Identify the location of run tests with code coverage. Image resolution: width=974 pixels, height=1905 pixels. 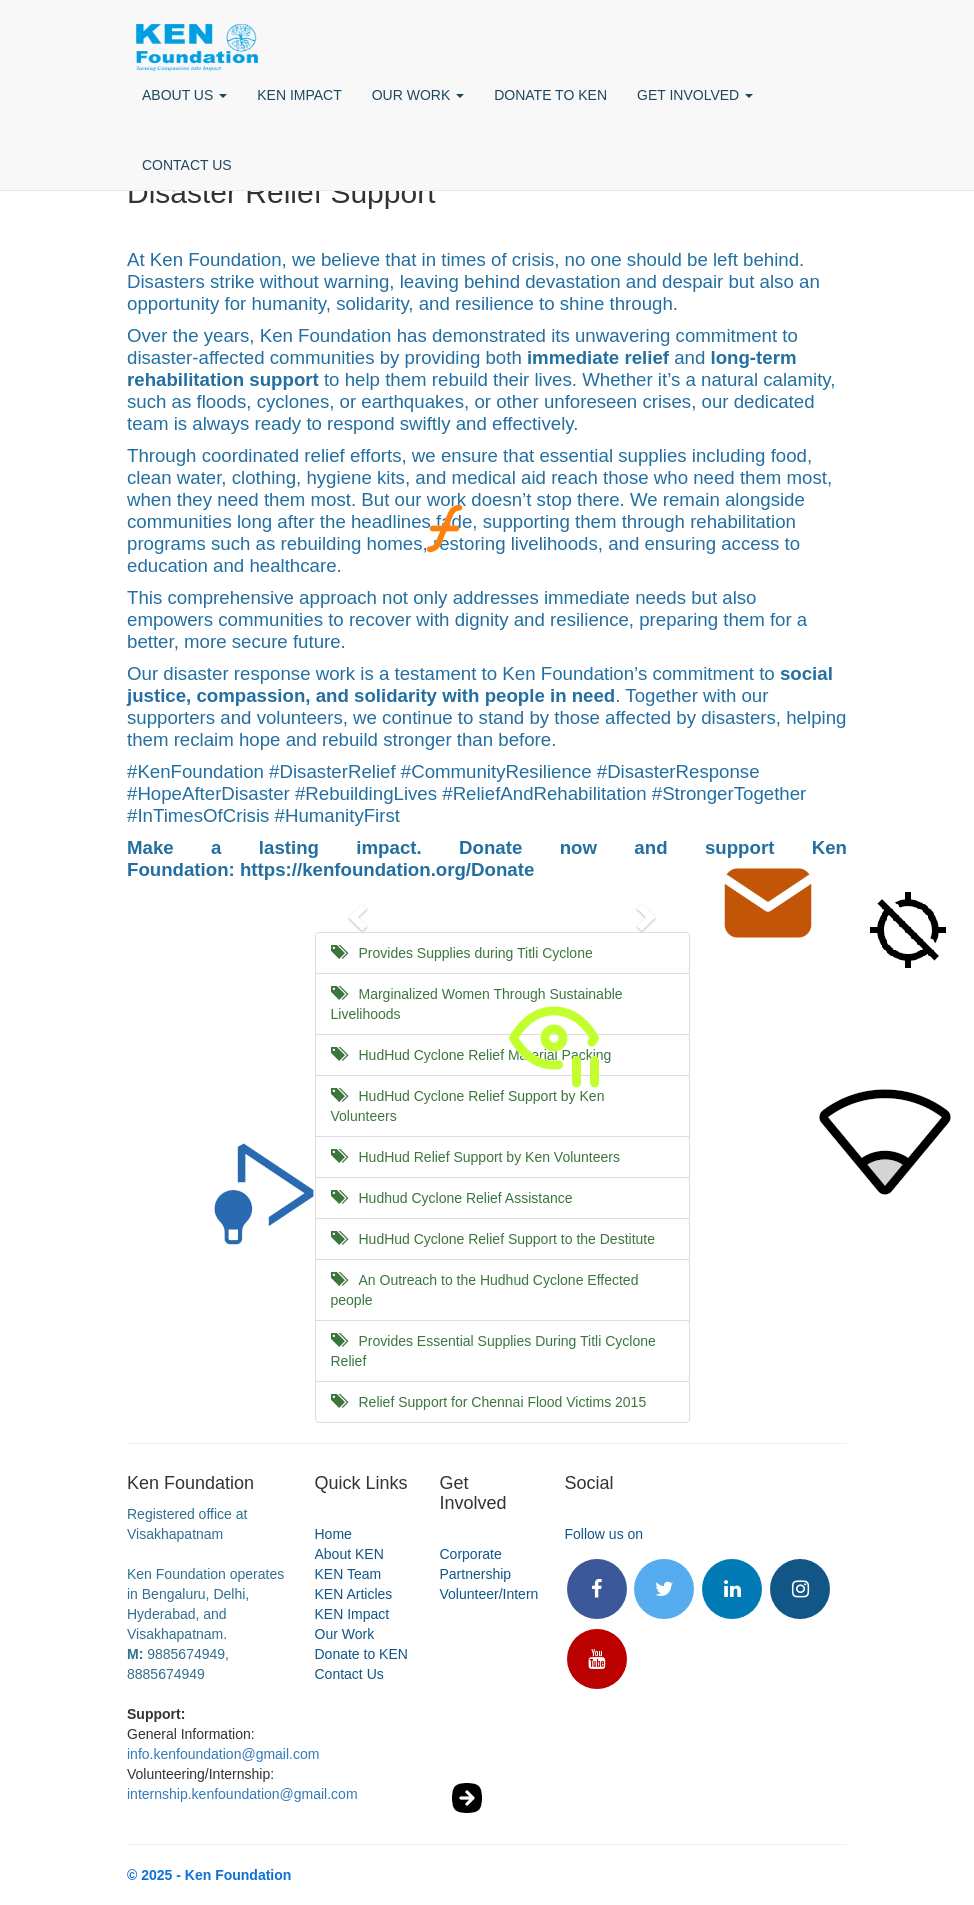
(261, 1190).